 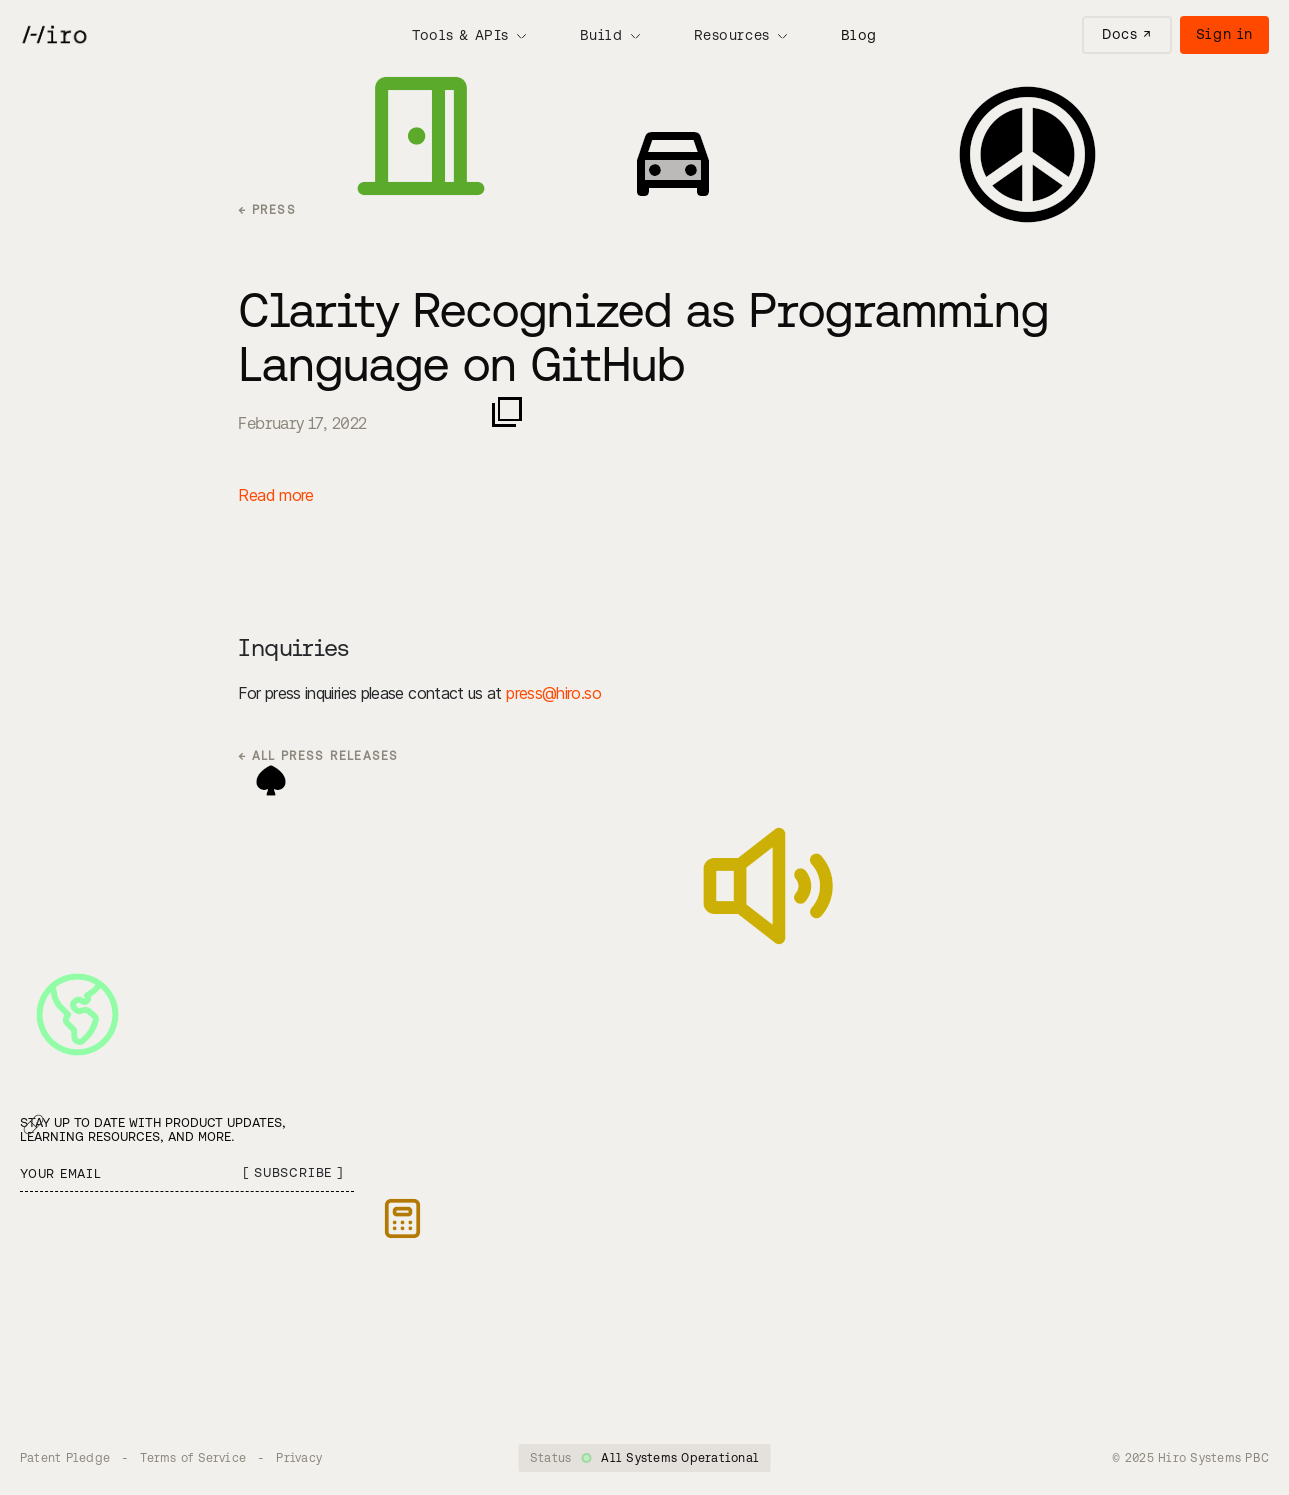 I want to click on view americas region or western hemisphere, so click(x=77, y=1014).